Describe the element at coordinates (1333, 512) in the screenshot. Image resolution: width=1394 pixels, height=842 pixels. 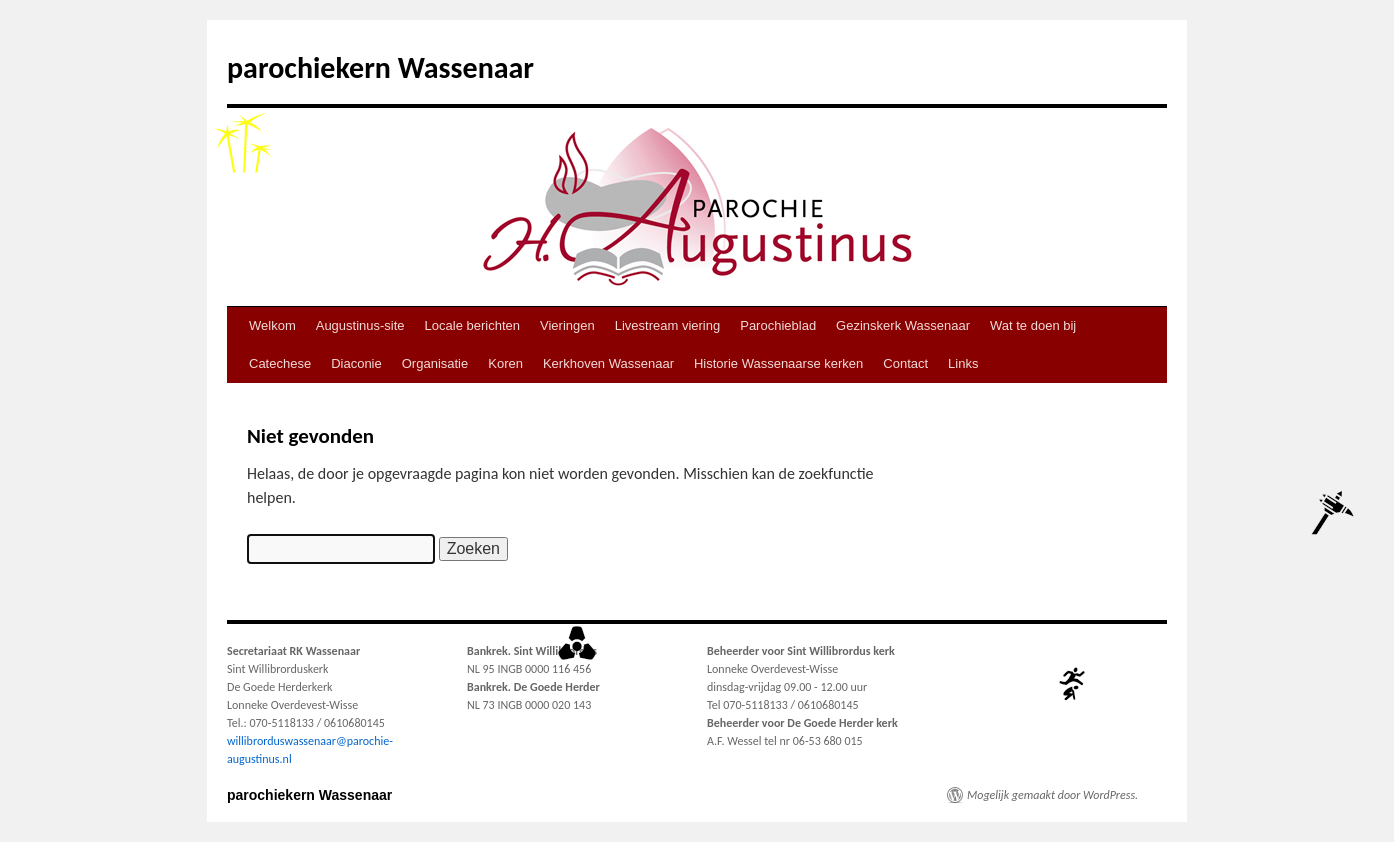
I see `select warhammer as your weapon` at that location.